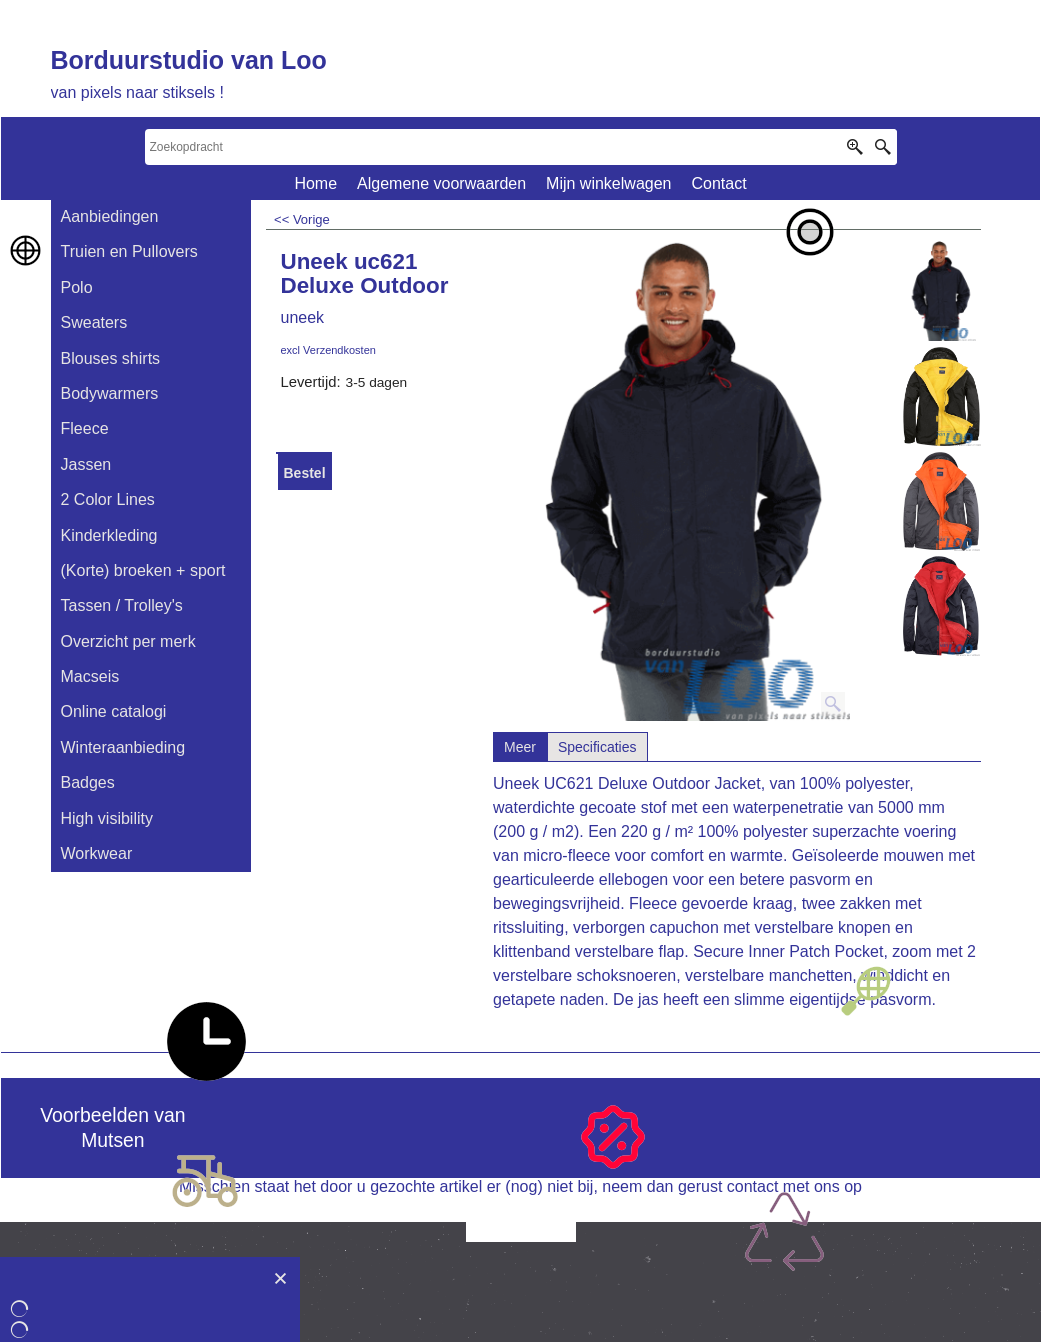  Describe the element at coordinates (206, 1041) in the screenshot. I see `view current time` at that location.